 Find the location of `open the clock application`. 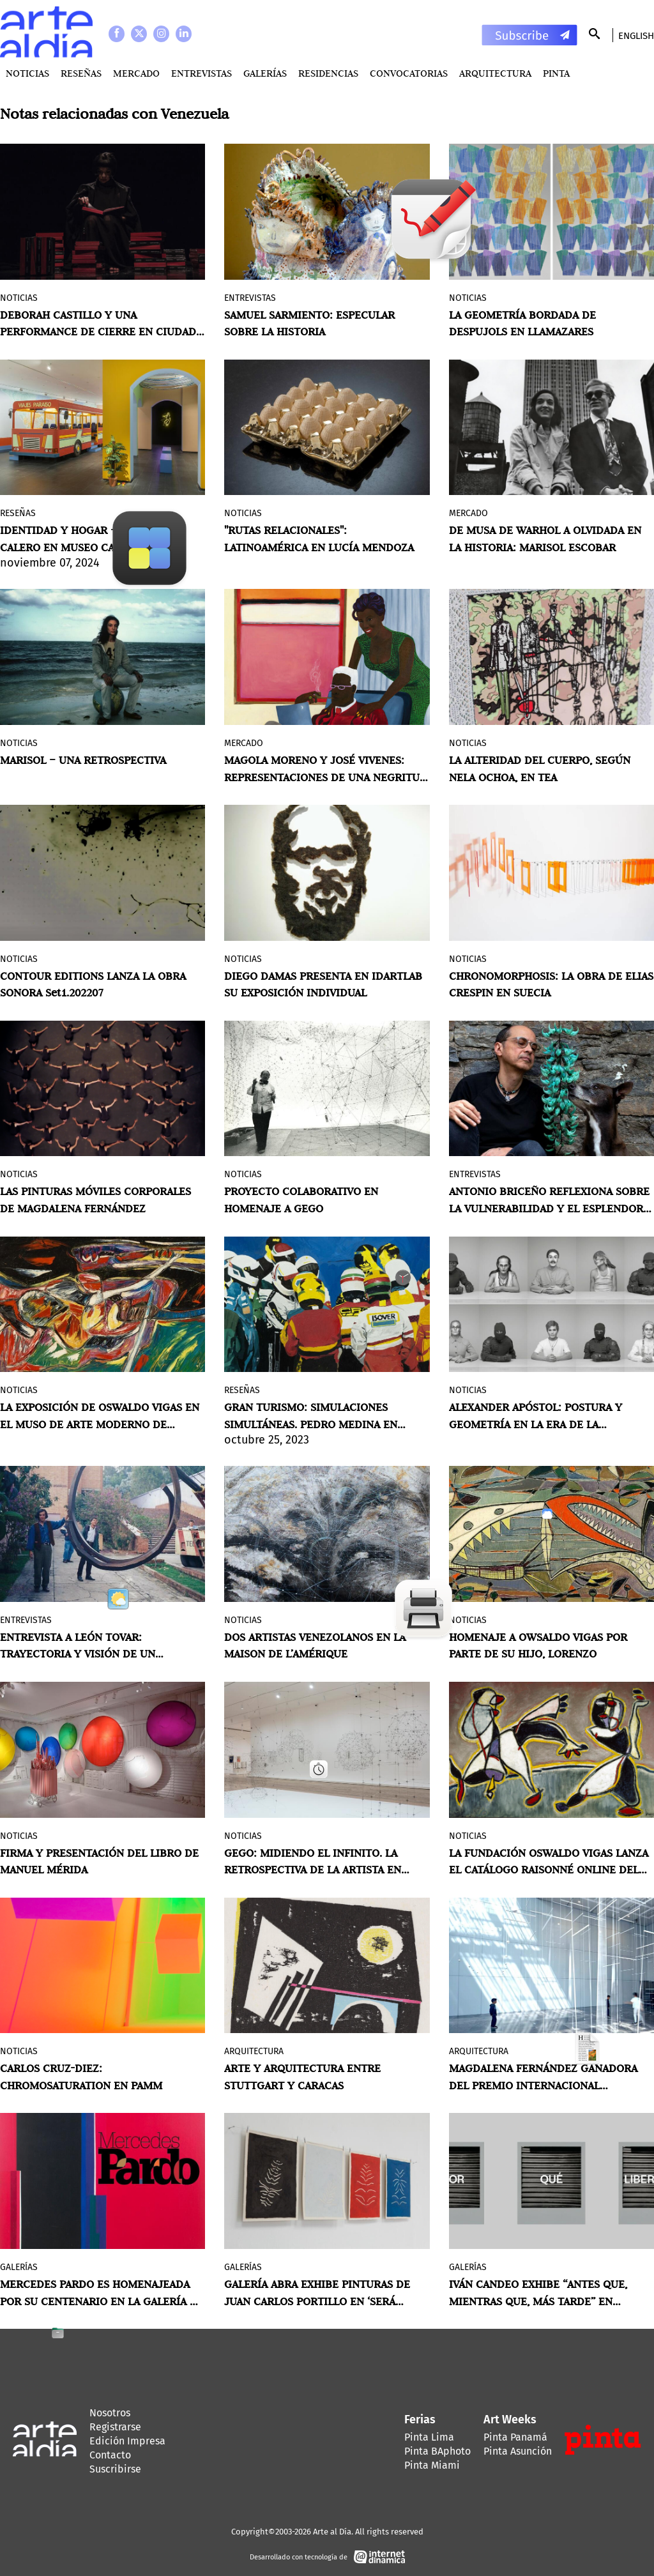

open the clock application is located at coordinates (403, 1277).